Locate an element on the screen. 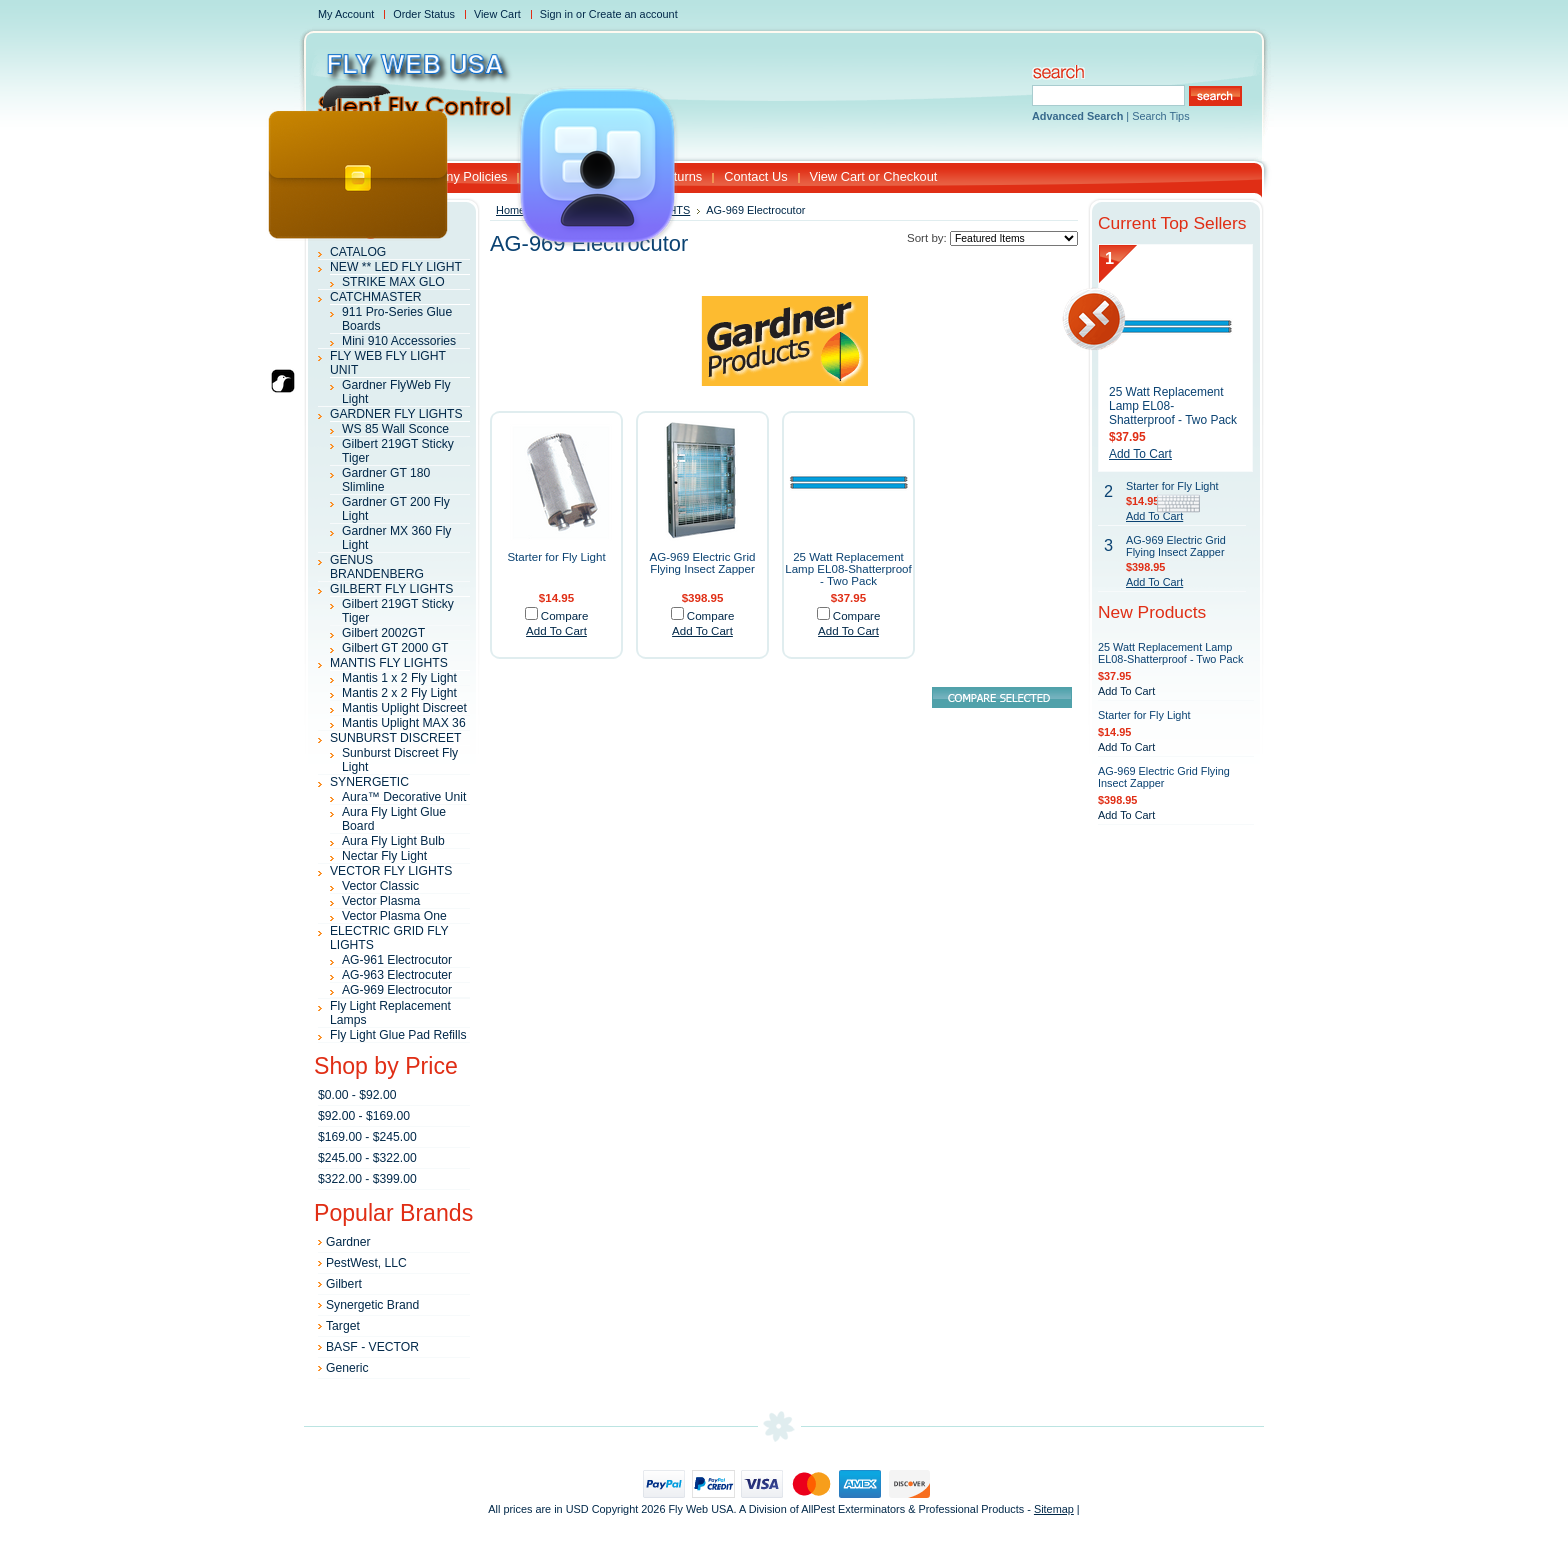  open remote desktop connection is located at coordinates (1094, 319).